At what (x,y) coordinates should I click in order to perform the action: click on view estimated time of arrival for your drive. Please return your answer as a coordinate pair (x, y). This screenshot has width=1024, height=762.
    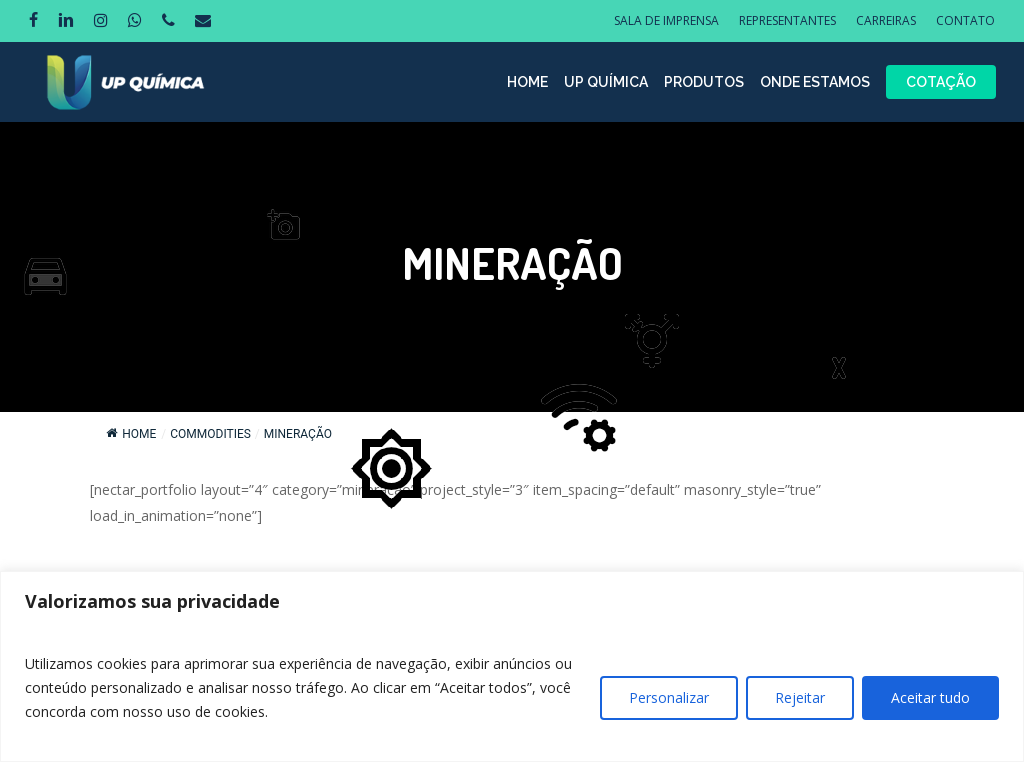
    Looking at the image, I should click on (45, 276).